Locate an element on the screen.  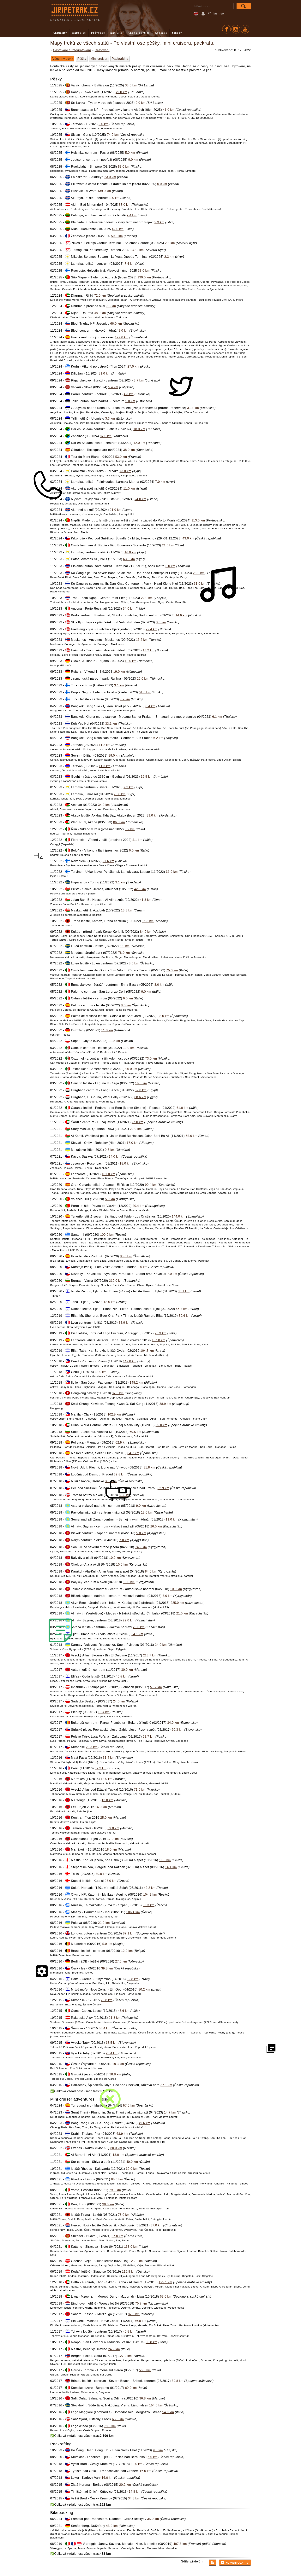
create a new note is located at coordinates (60, 1630).